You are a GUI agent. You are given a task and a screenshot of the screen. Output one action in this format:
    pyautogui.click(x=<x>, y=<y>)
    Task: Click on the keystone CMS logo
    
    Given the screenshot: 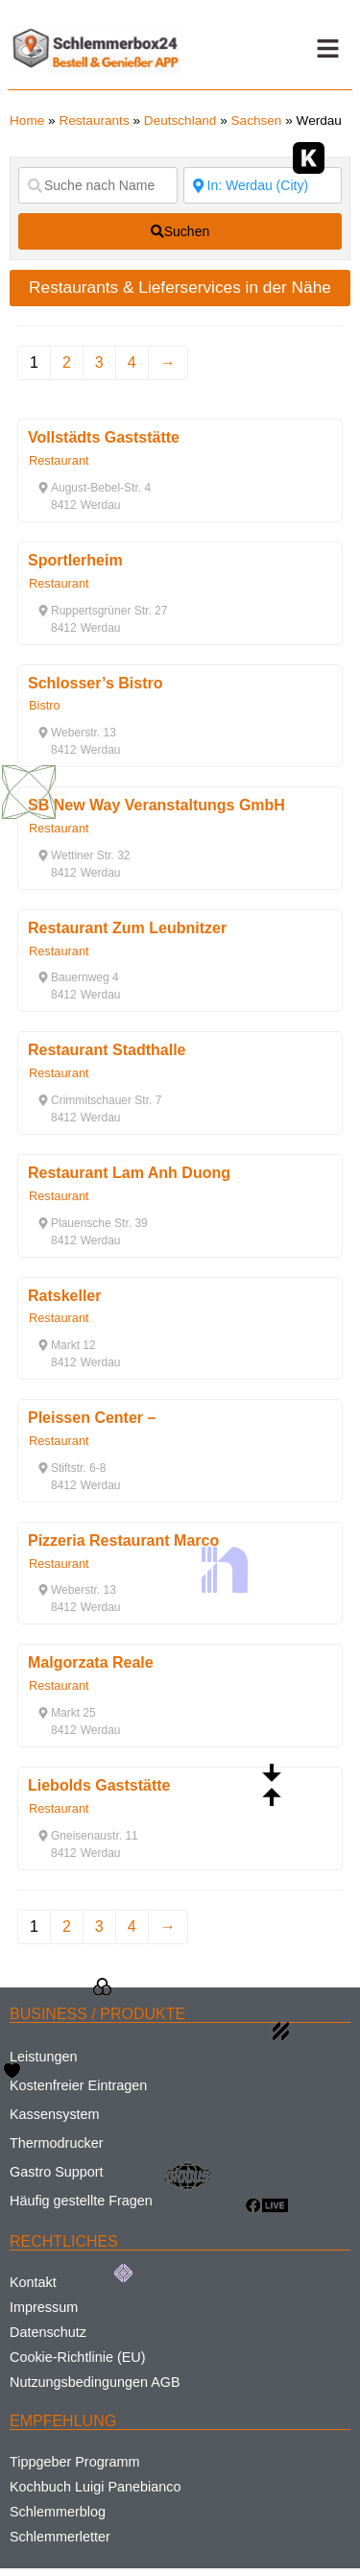 What is the action you would take?
    pyautogui.click(x=308, y=157)
    